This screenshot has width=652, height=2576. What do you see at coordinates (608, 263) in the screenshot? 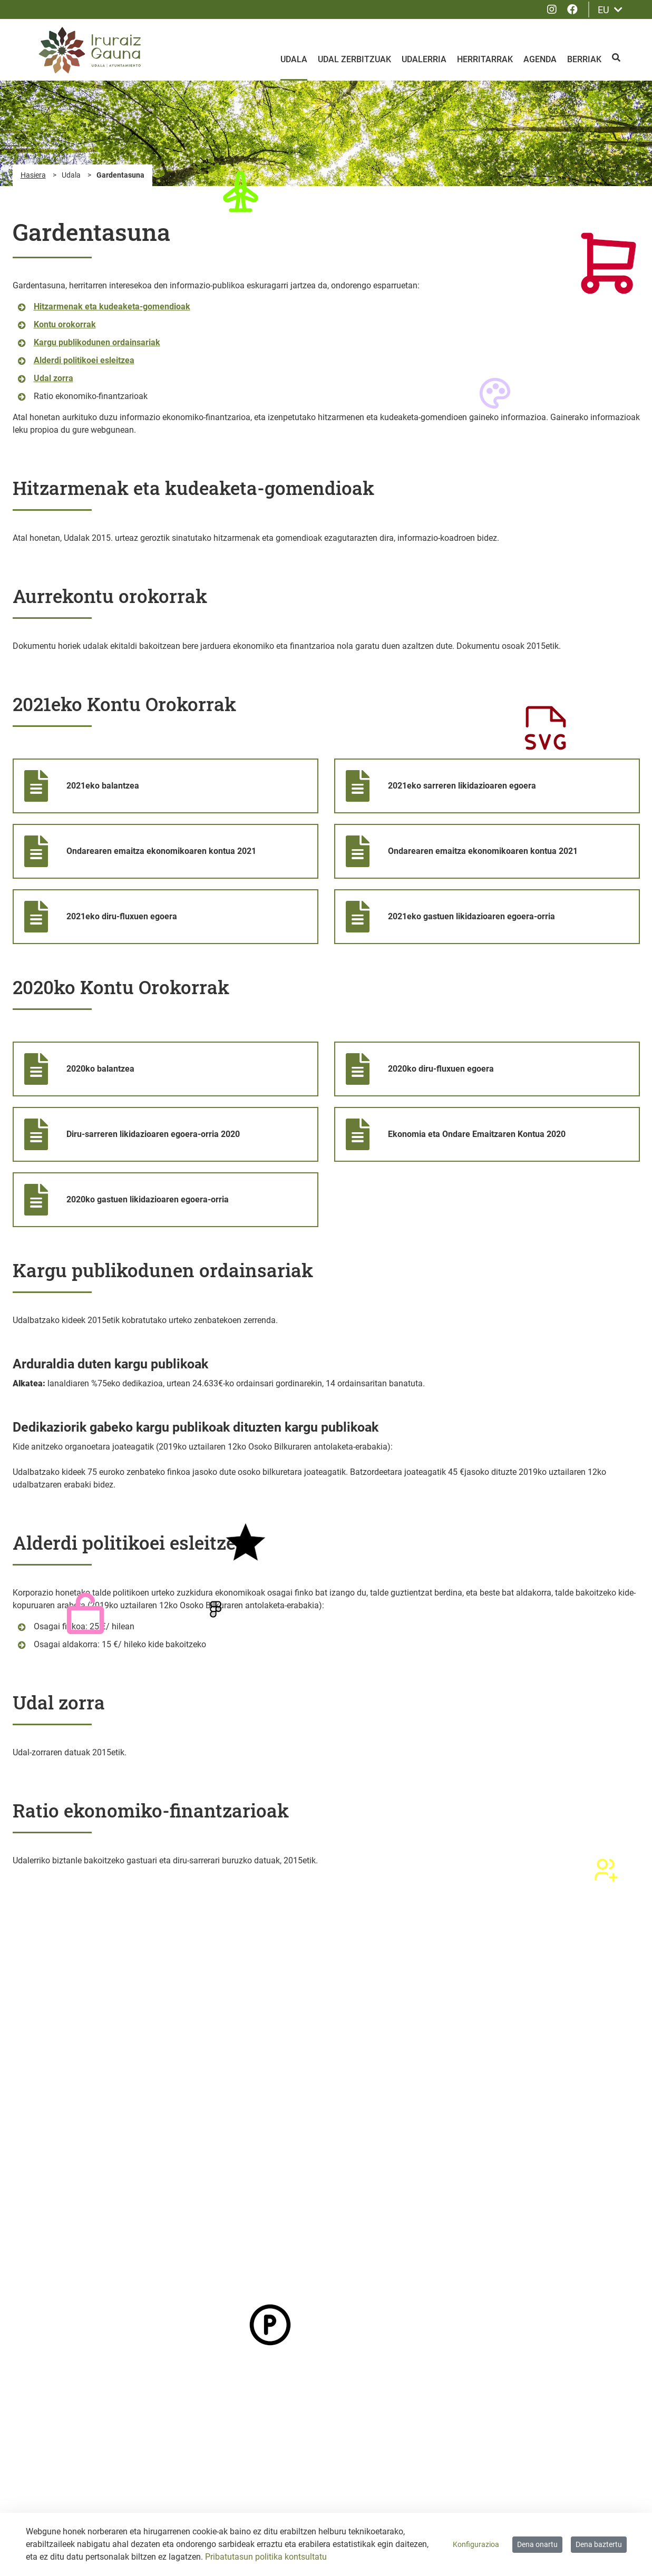
I see `view your shopping cart` at bounding box center [608, 263].